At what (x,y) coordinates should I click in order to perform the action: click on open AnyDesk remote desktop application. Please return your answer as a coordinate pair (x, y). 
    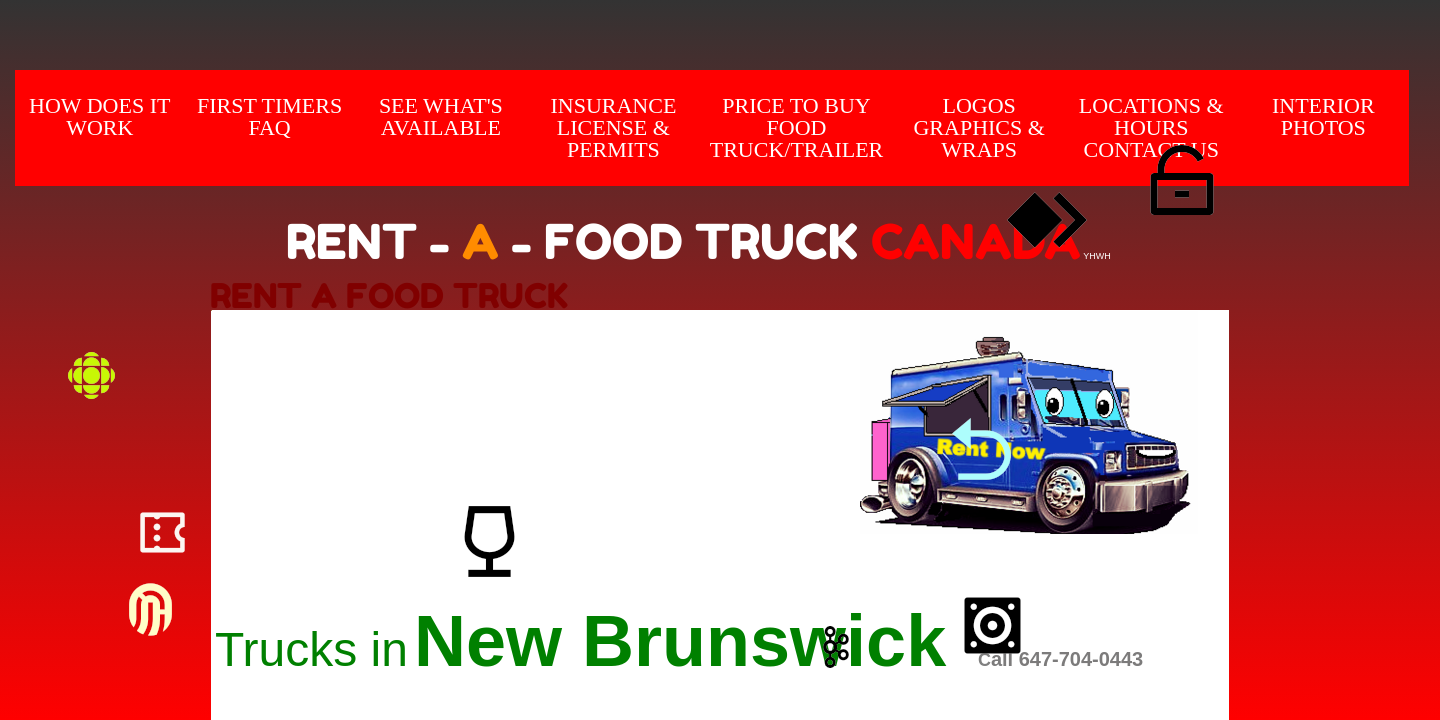
    Looking at the image, I should click on (1047, 220).